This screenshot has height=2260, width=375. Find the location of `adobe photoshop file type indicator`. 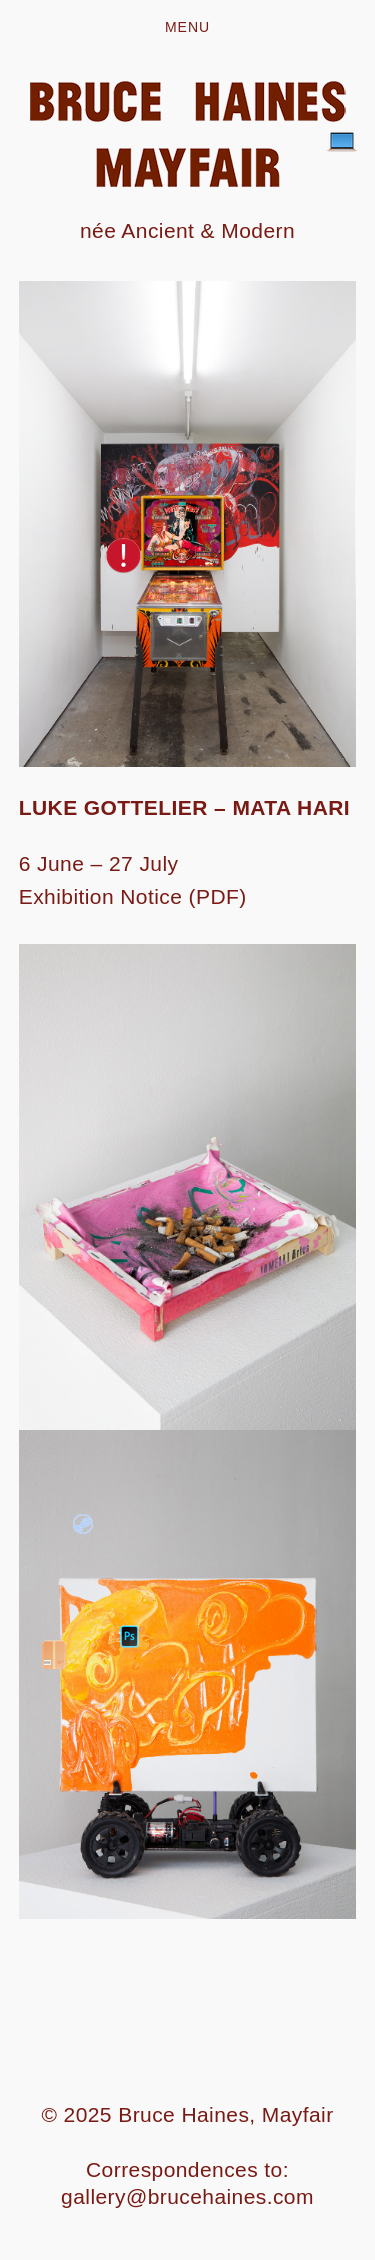

adobe photoshop file type indicator is located at coordinates (129, 1636).